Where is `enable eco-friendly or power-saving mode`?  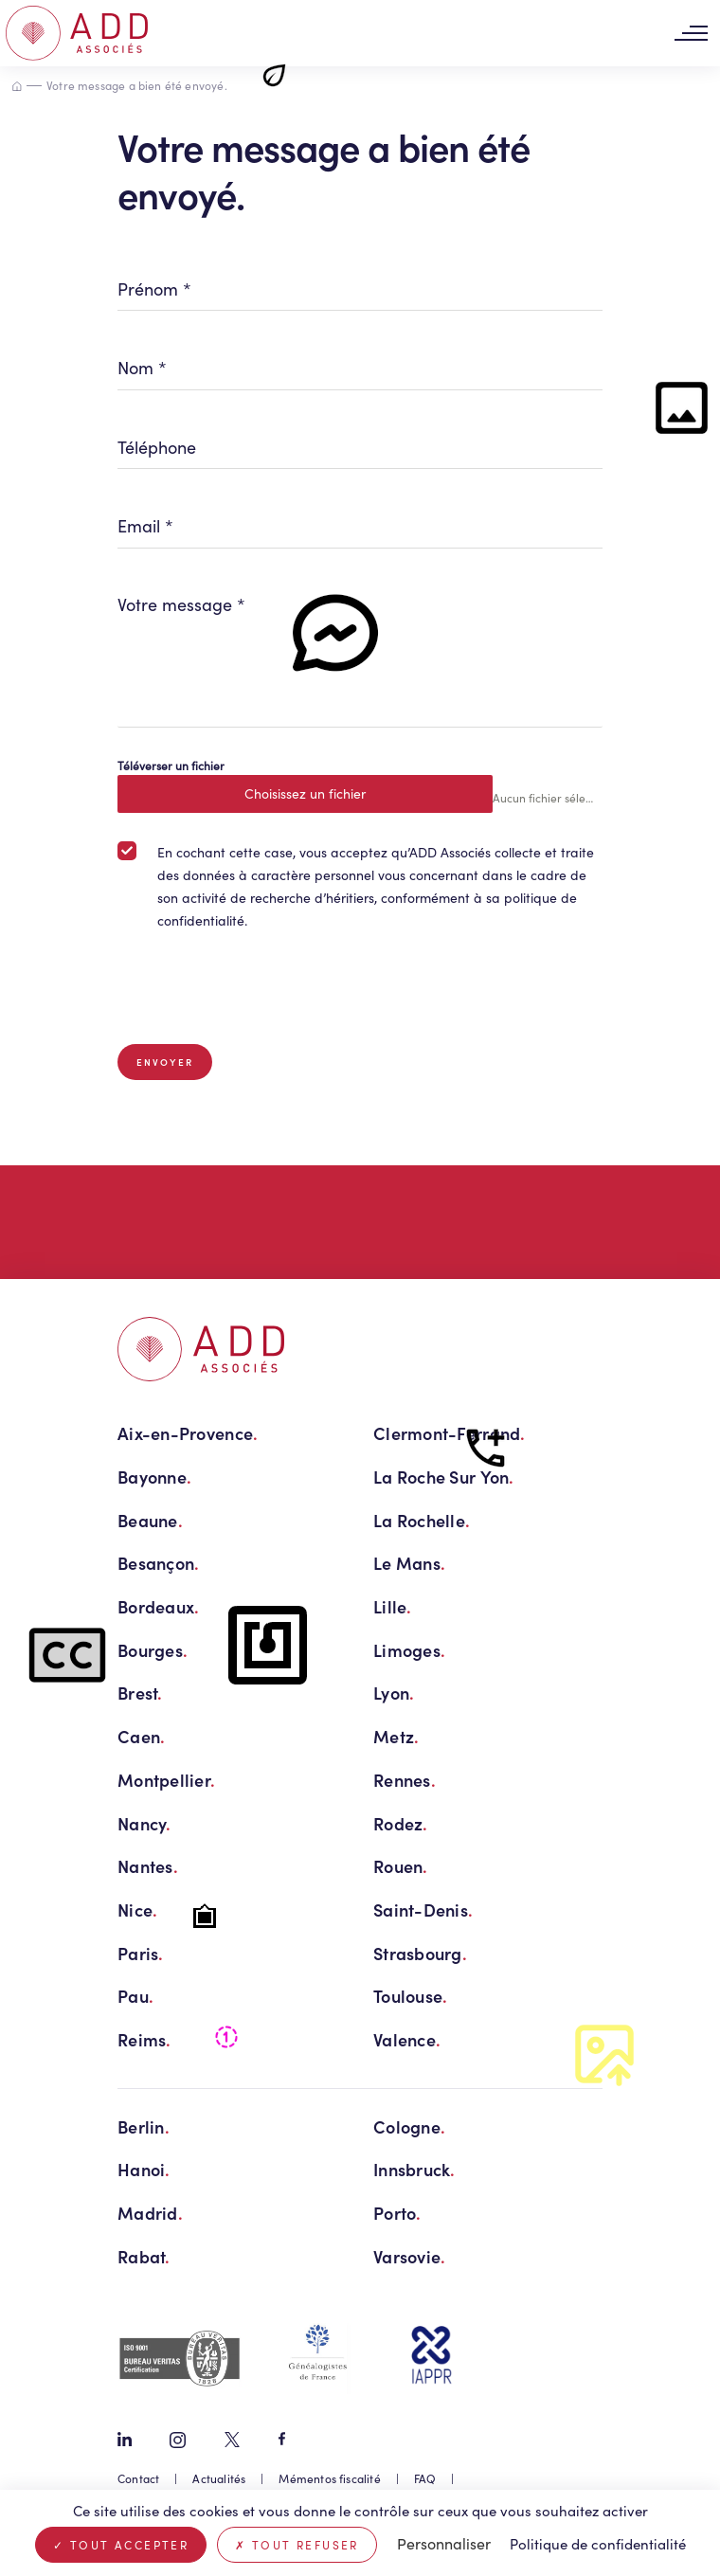
enable eco-friendly or power-saving mode is located at coordinates (274, 75).